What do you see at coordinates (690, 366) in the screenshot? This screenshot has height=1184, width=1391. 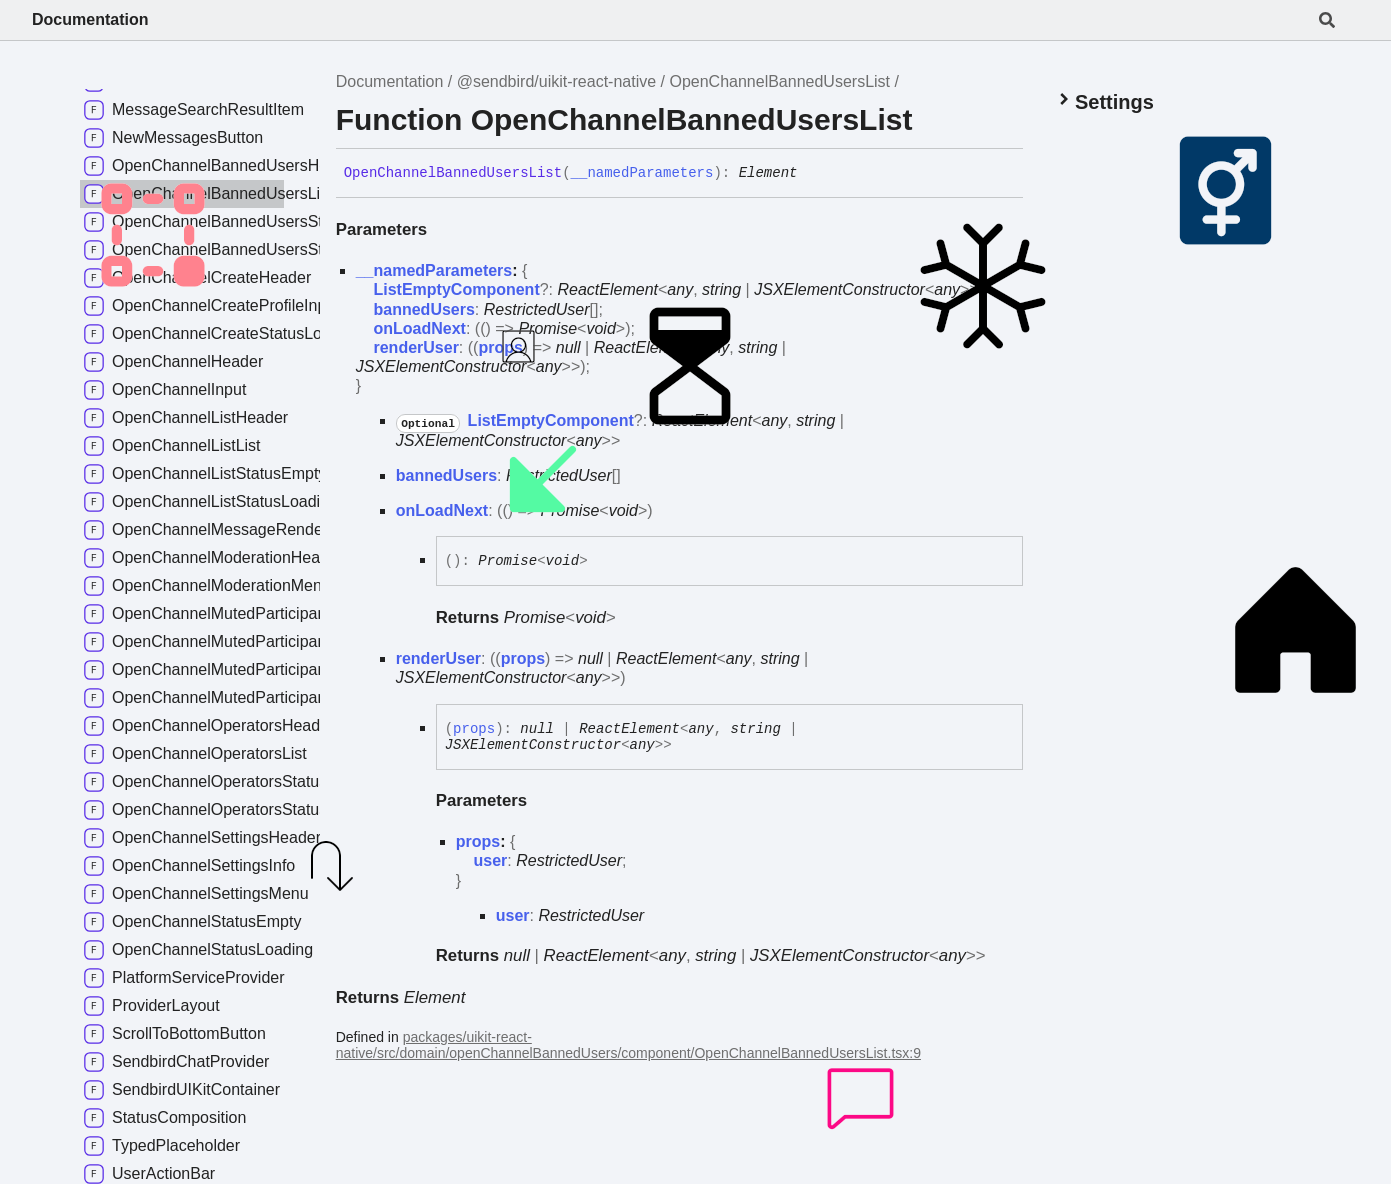 I see `indicates a process just started with most time remaining` at bounding box center [690, 366].